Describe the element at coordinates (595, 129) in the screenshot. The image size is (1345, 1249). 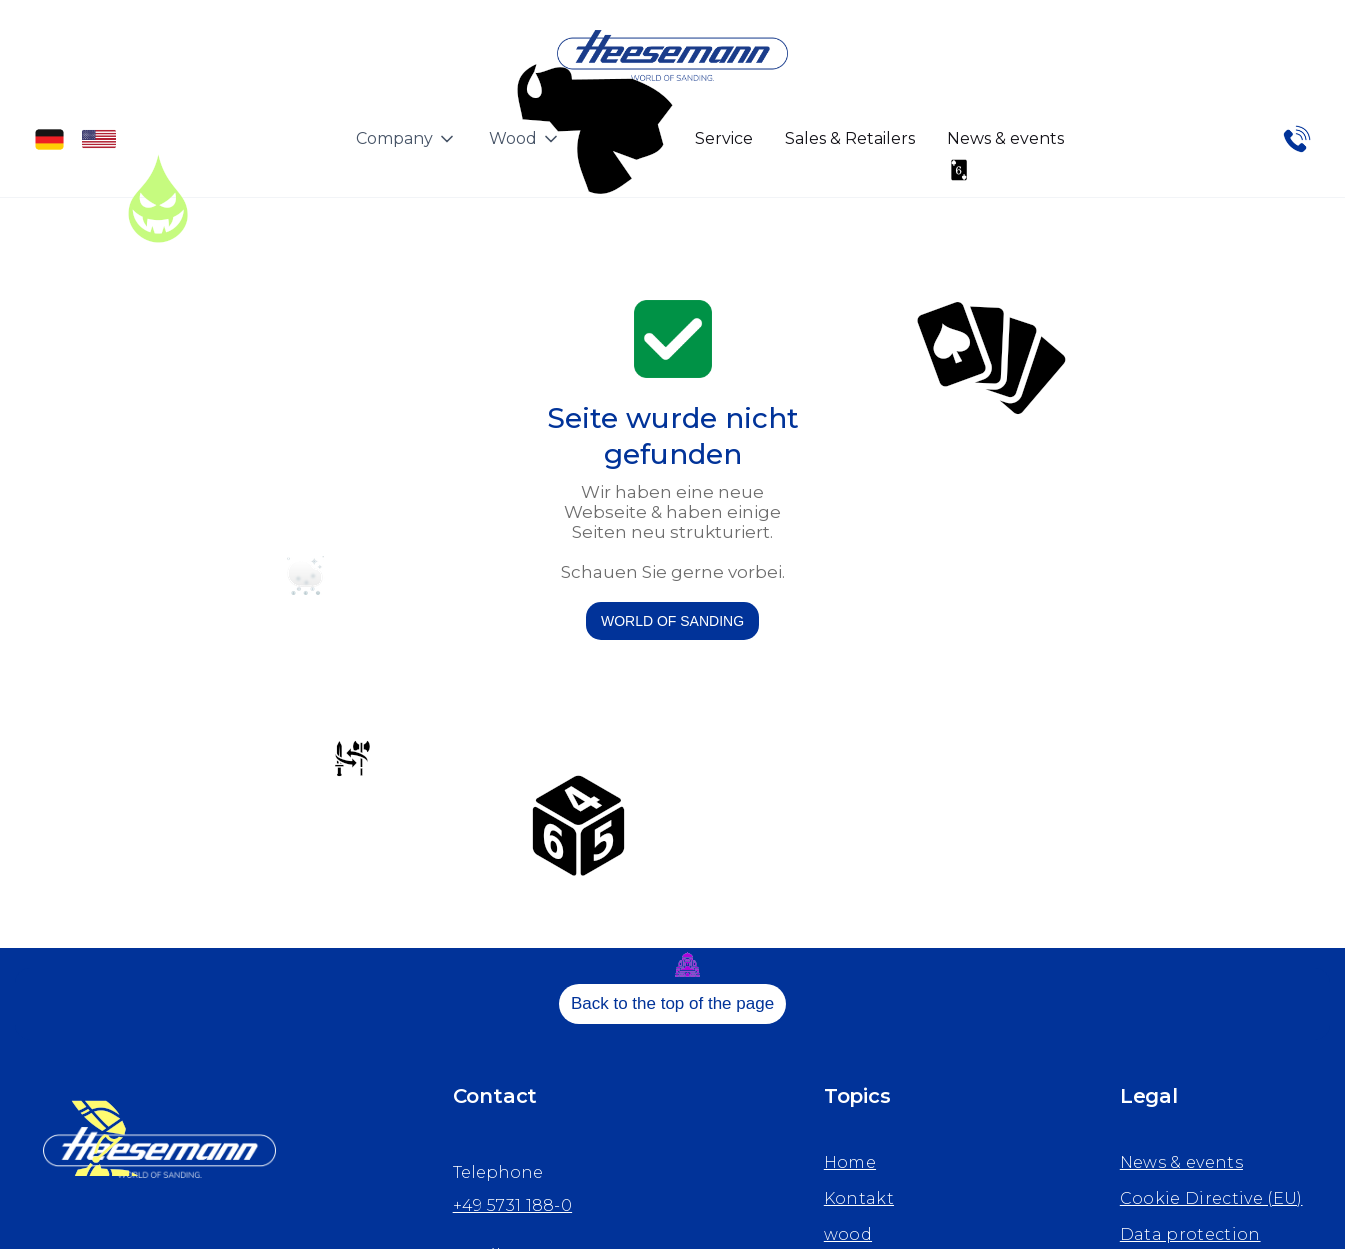
I see `select venezuela as your country or region` at that location.